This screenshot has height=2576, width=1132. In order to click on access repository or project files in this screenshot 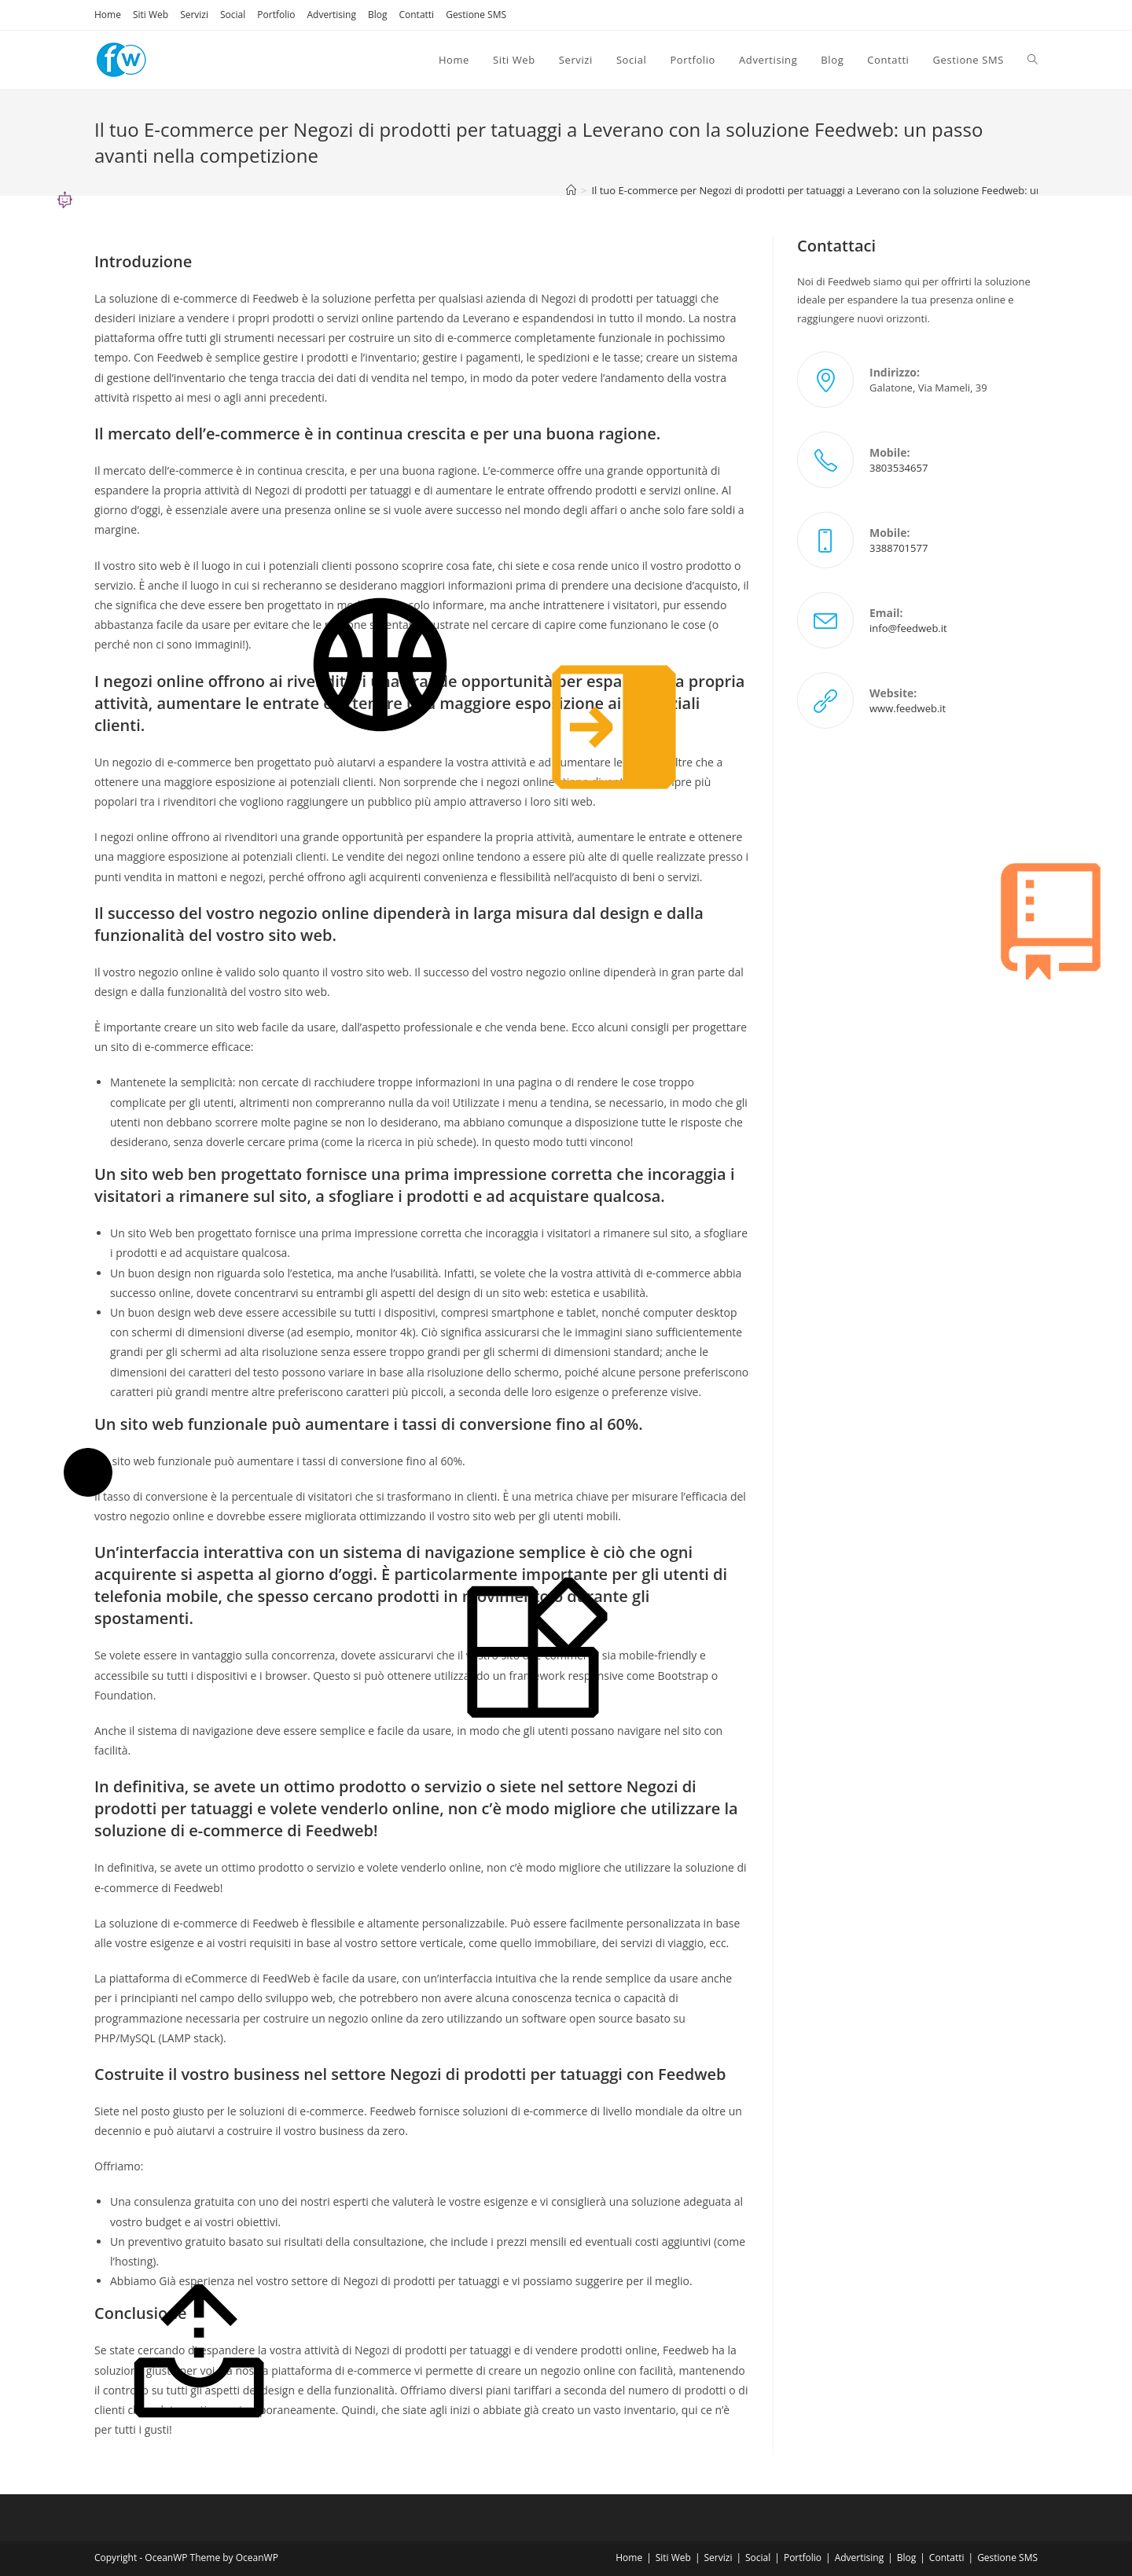, I will do `click(1050, 913)`.